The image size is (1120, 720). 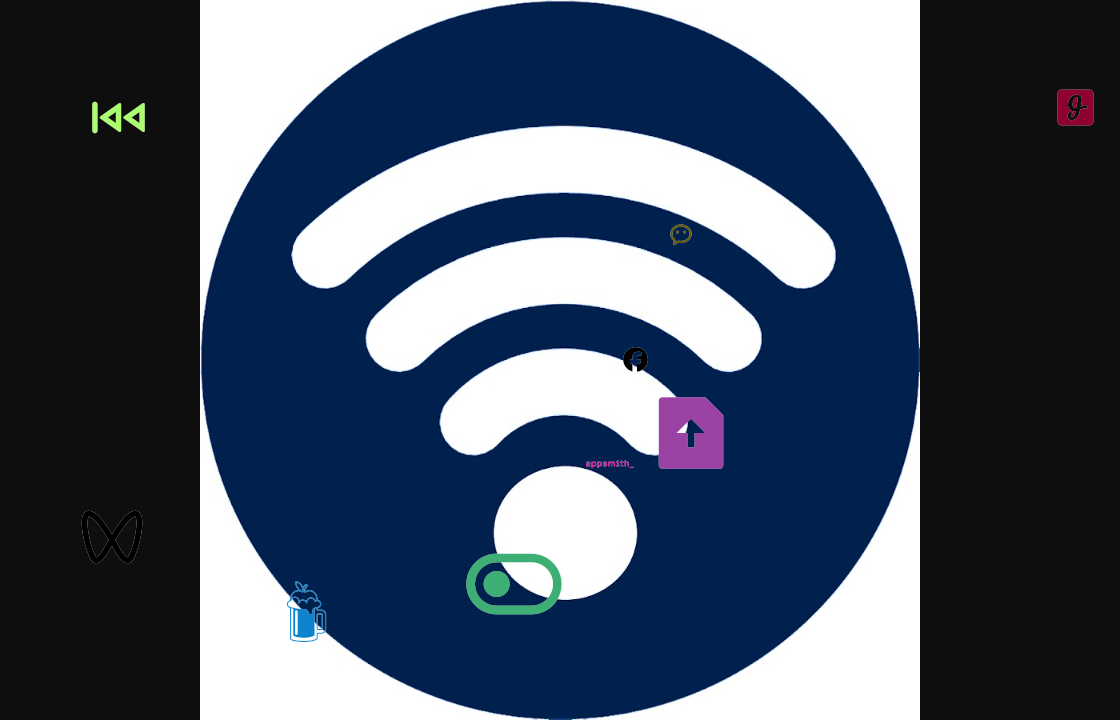 I want to click on glide app logo, so click(x=1075, y=107).